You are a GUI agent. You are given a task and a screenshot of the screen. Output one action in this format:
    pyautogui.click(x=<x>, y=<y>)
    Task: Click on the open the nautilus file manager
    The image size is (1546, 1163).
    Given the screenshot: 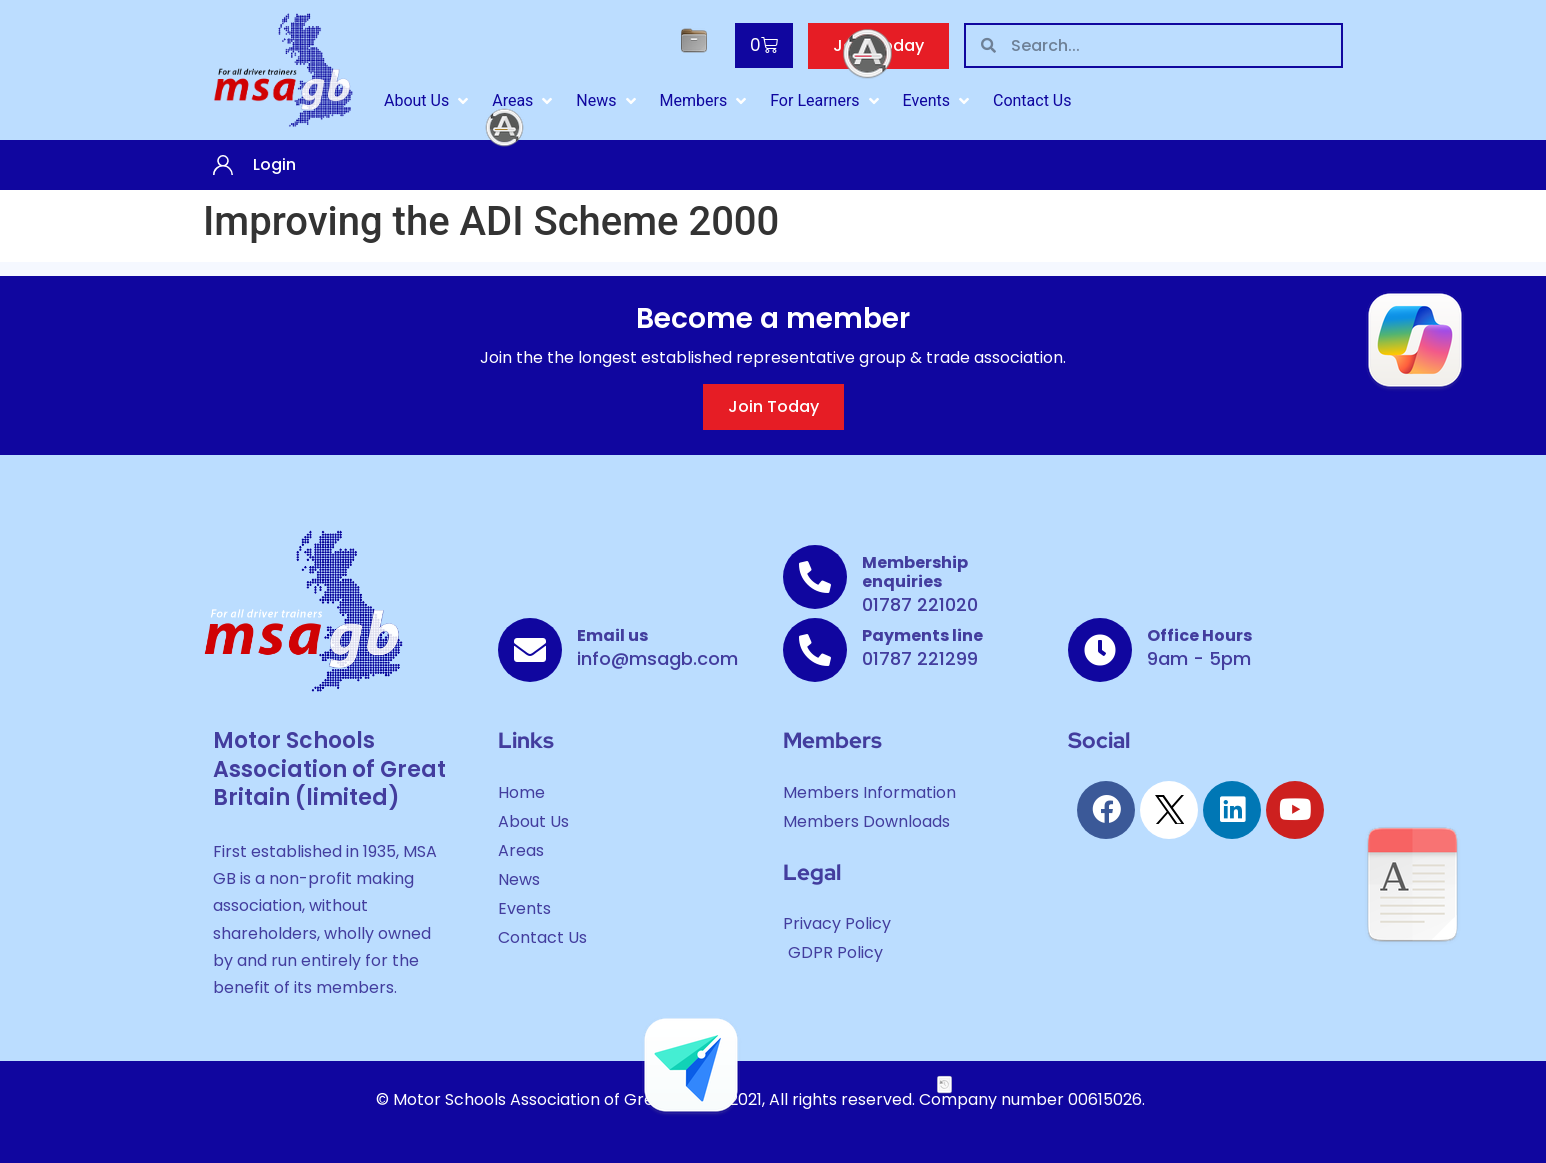 What is the action you would take?
    pyautogui.click(x=694, y=40)
    